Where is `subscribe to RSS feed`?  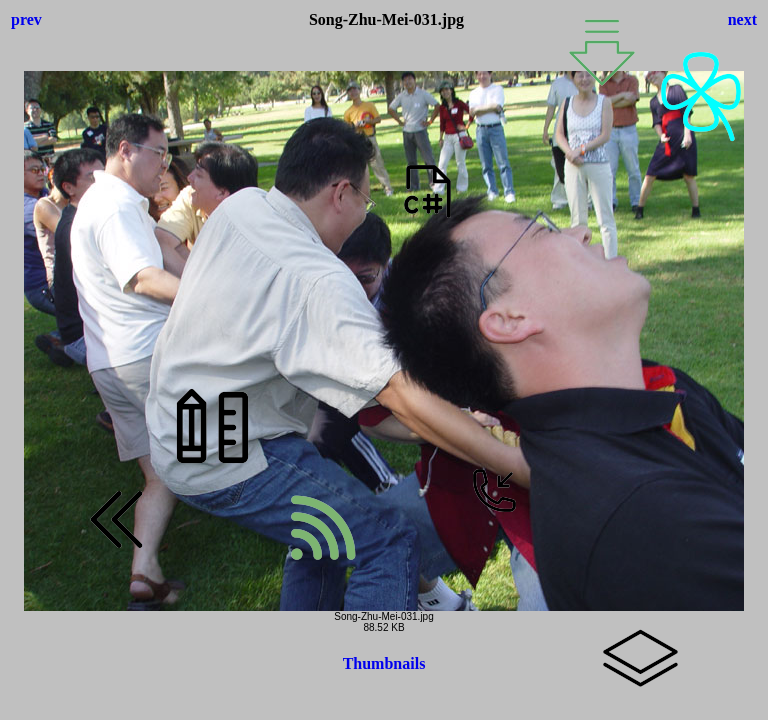
subscribe to RSS feed is located at coordinates (320, 530).